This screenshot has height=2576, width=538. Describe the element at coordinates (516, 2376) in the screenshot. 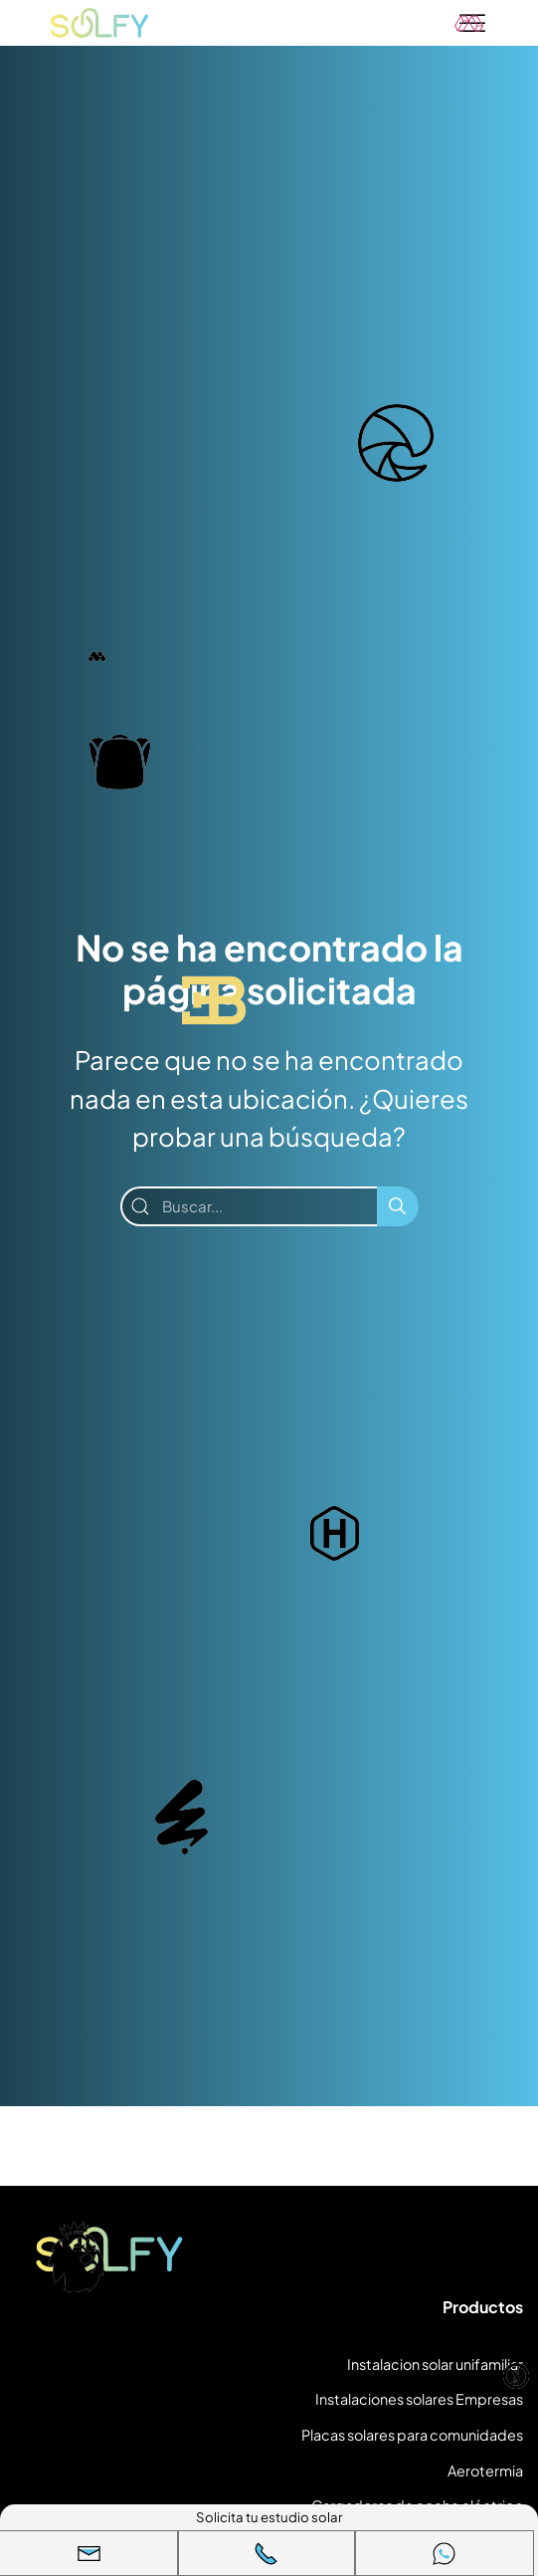

I see `visit the StopStalk competitive programming platform` at that location.